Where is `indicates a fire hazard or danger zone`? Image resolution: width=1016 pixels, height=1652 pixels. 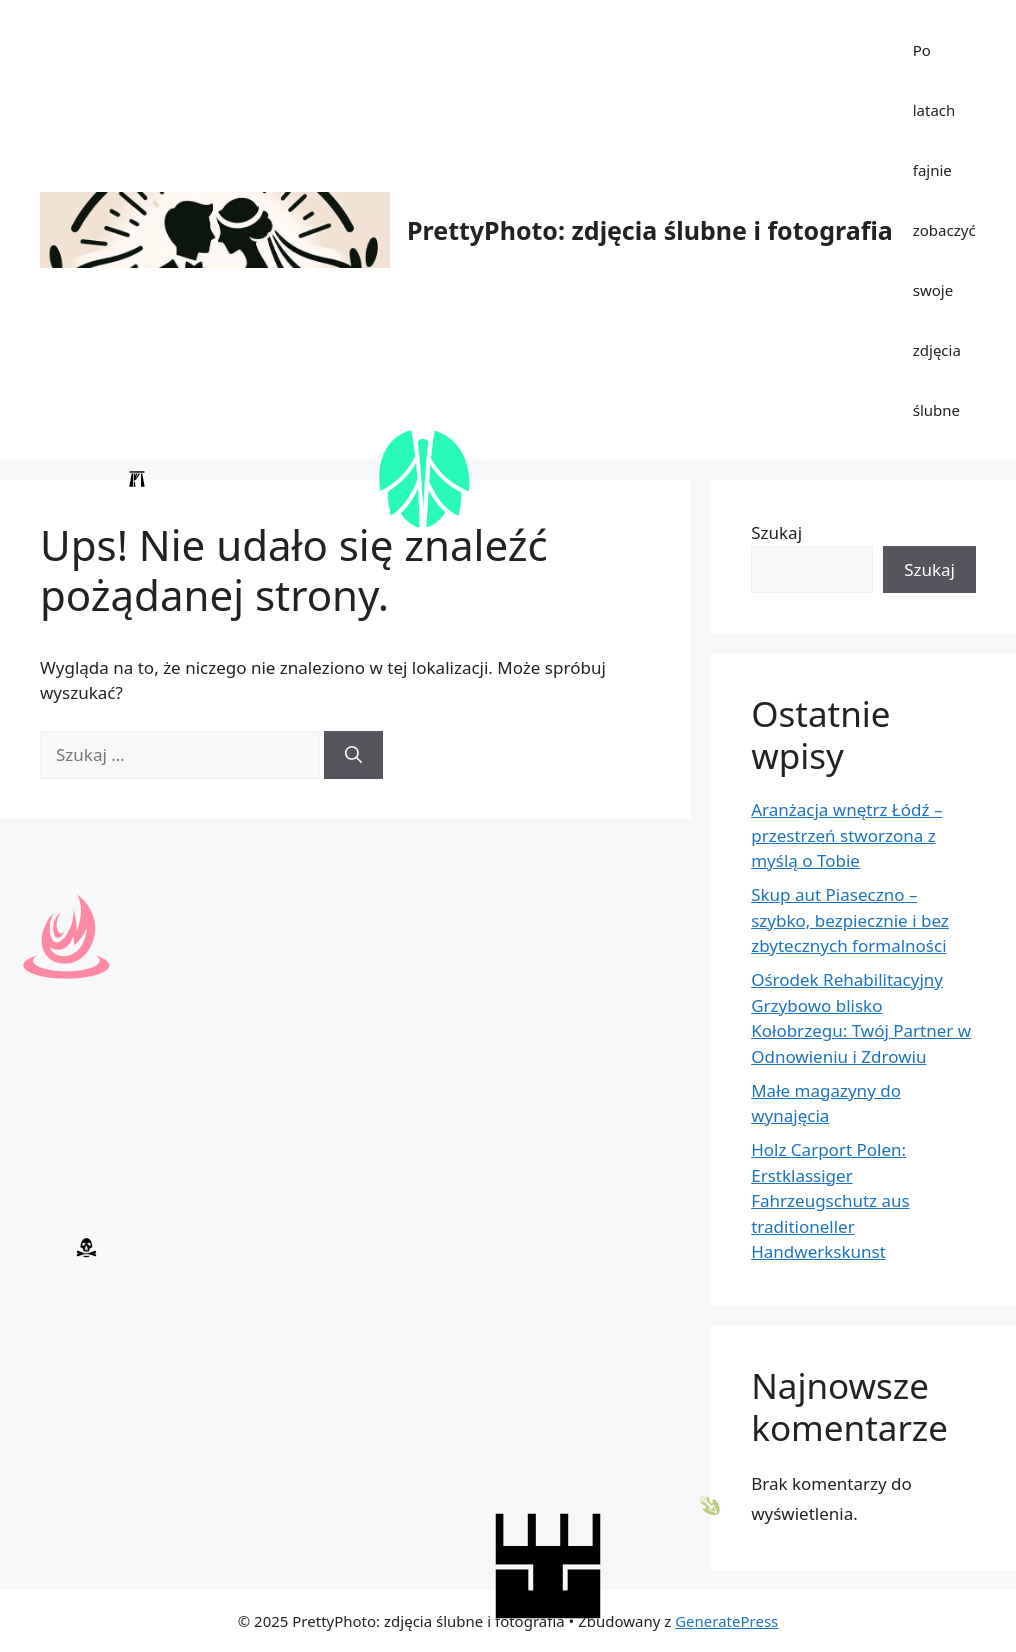
indicates a fire hazard or danger zone is located at coordinates (66, 935).